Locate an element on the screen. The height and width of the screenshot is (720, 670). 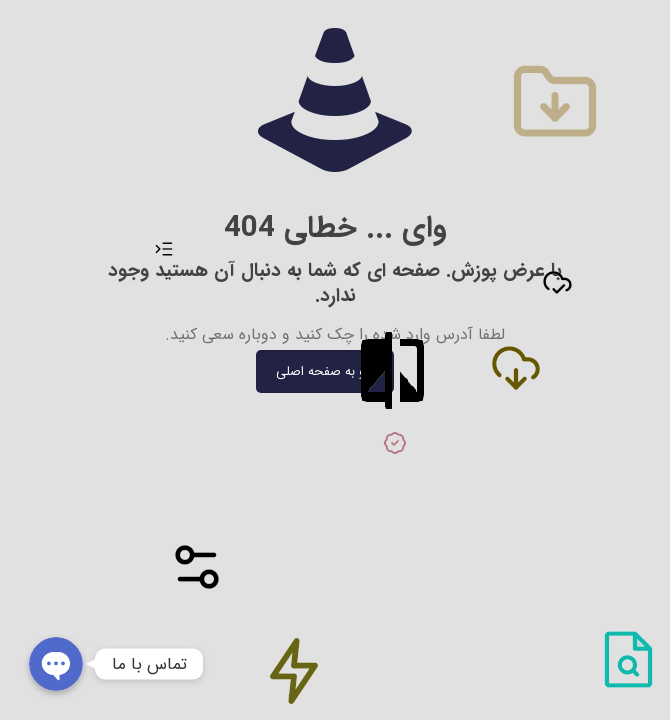
toggle flash on camera is located at coordinates (294, 671).